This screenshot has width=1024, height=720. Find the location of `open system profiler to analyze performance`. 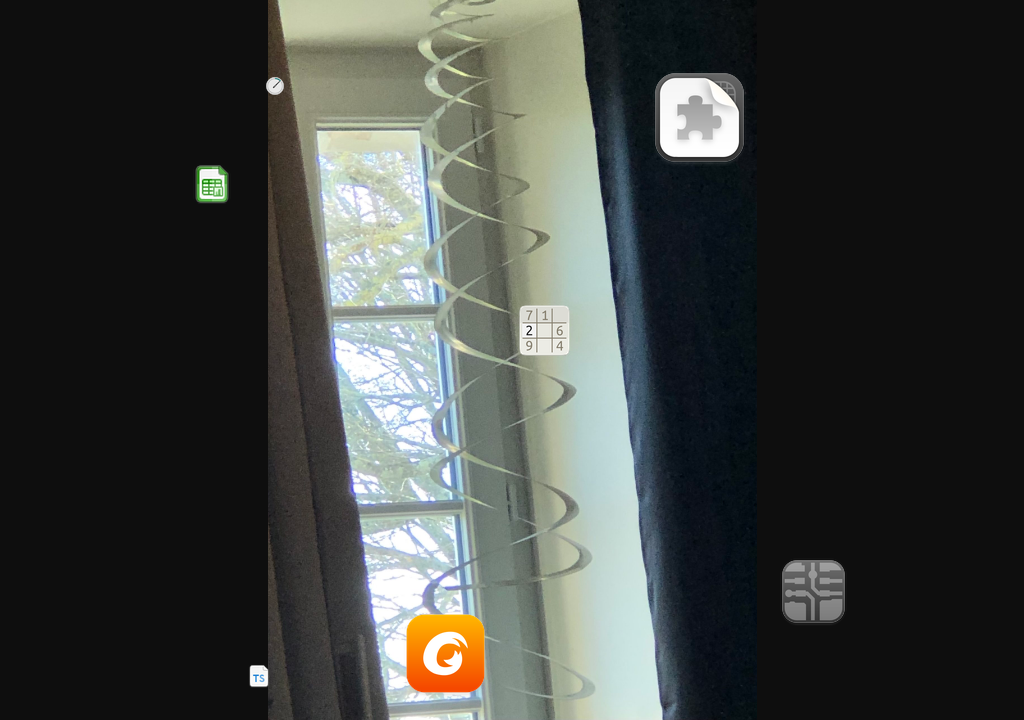

open system profiler to analyze performance is located at coordinates (275, 86).